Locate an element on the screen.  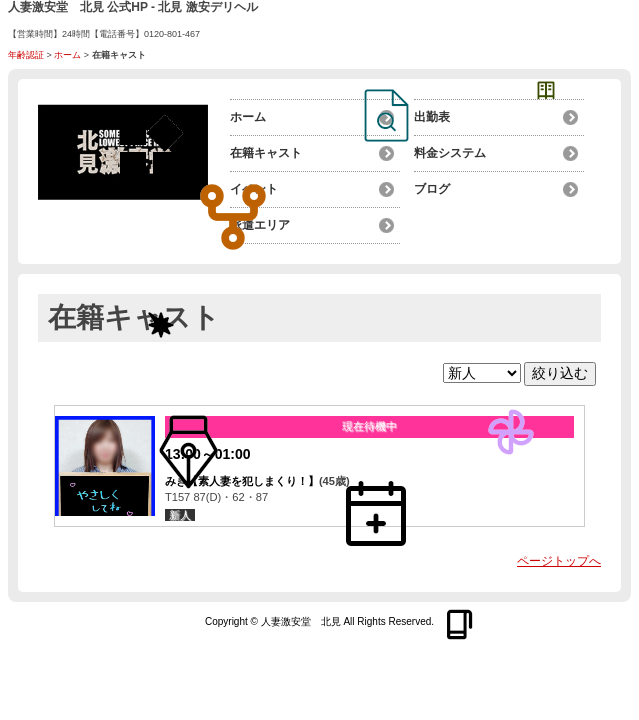
open google photos is located at coordinates (511, 432).